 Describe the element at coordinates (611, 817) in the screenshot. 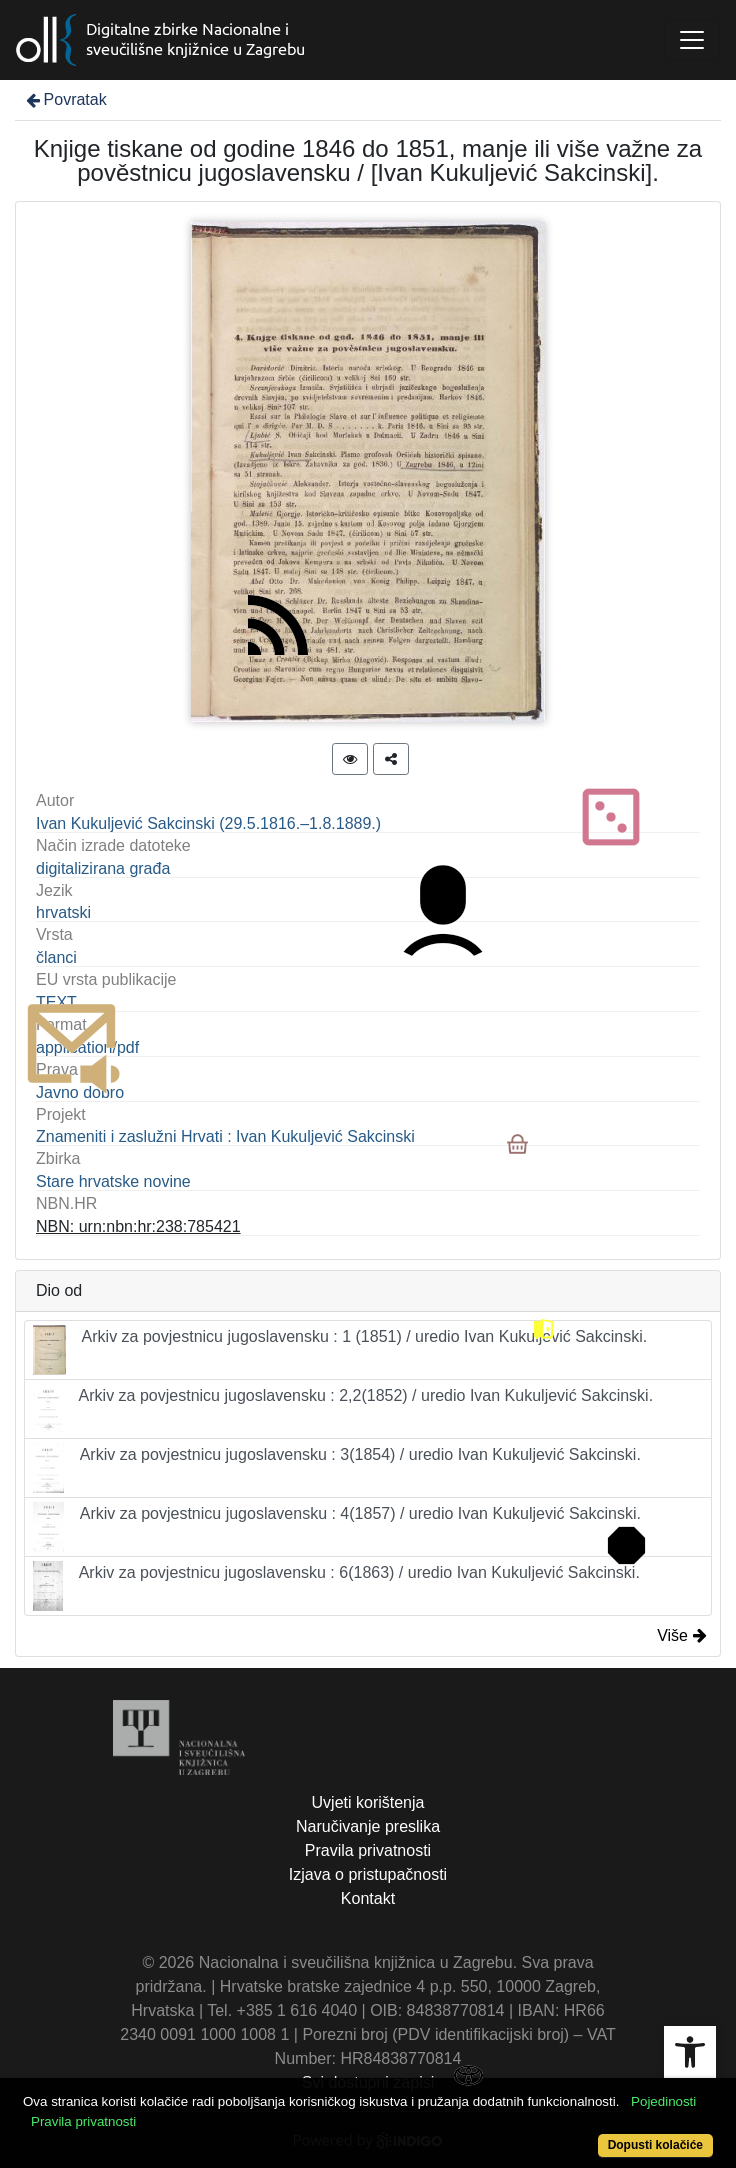

I see `indicates a dice roll result of three` at that location.